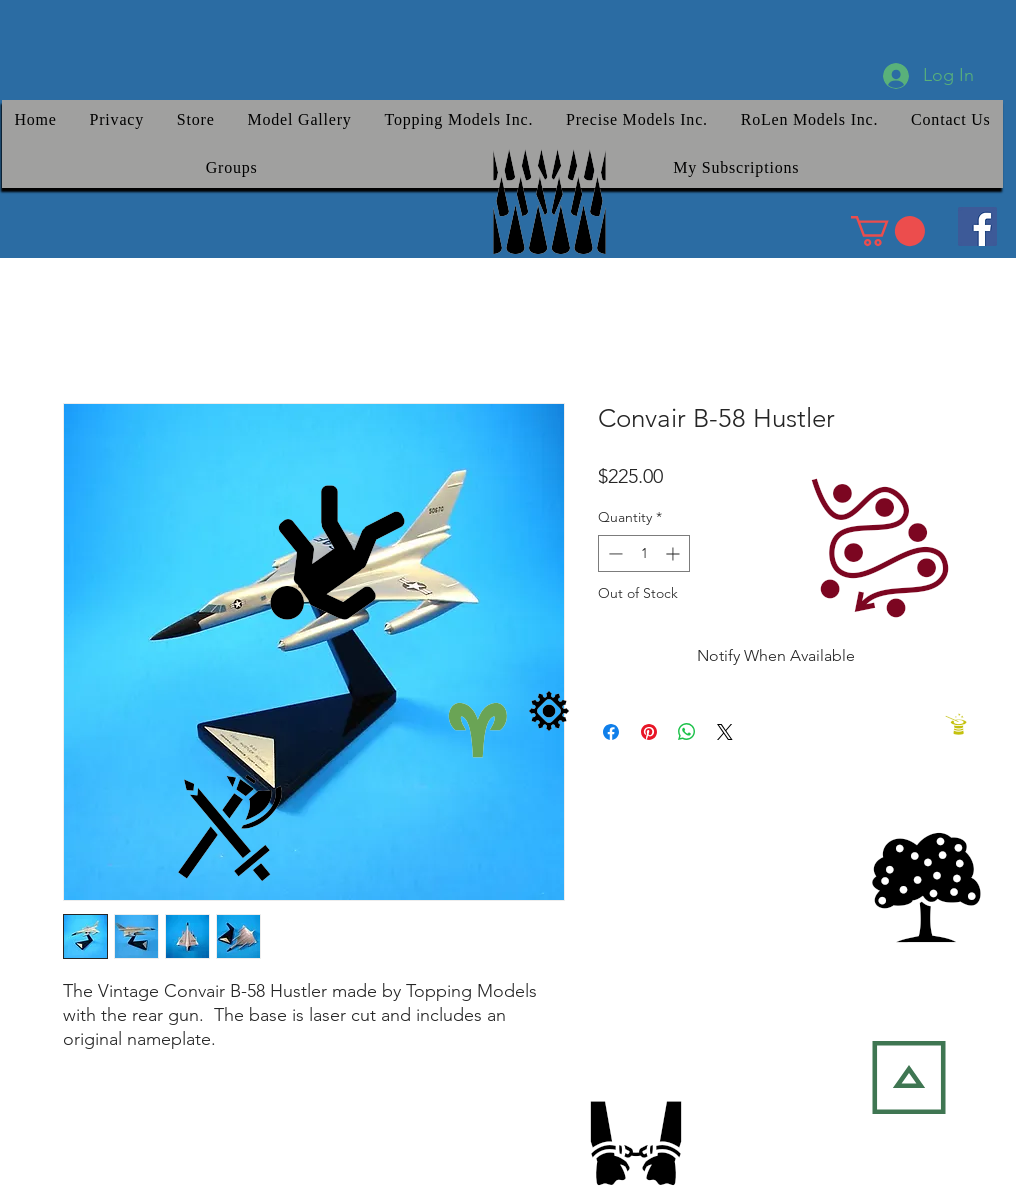  What do you see at coordinates (956, 724) in the screenshot?
I see `access magic or special effects features` at bounding box center [956, 724].